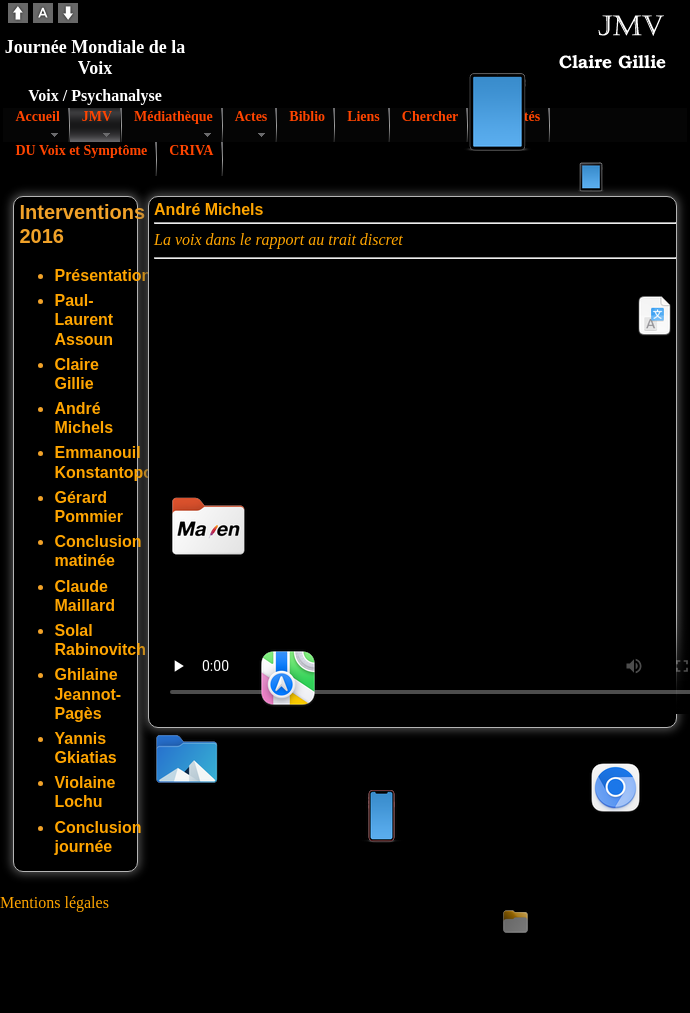 This screenshot has height=1013, width=690. I want to click on open folder containing landscape or mountain photos, so click(186, 760).